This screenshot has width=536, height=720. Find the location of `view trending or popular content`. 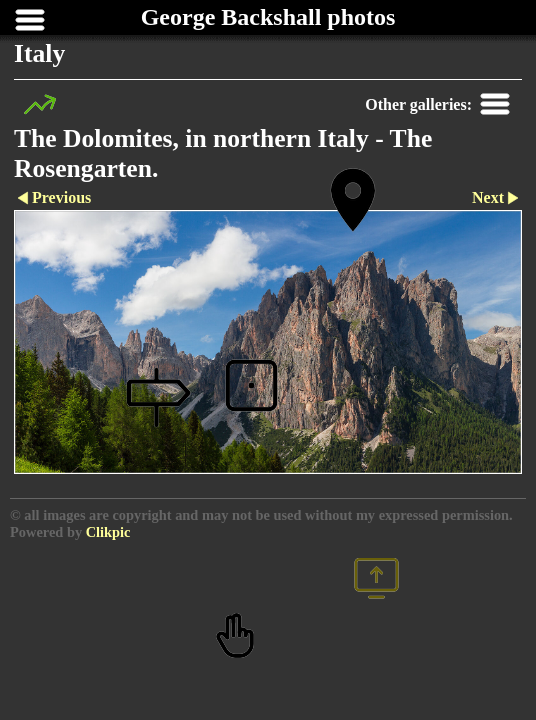

view trending or popular content is located at coordinates (40, 104).